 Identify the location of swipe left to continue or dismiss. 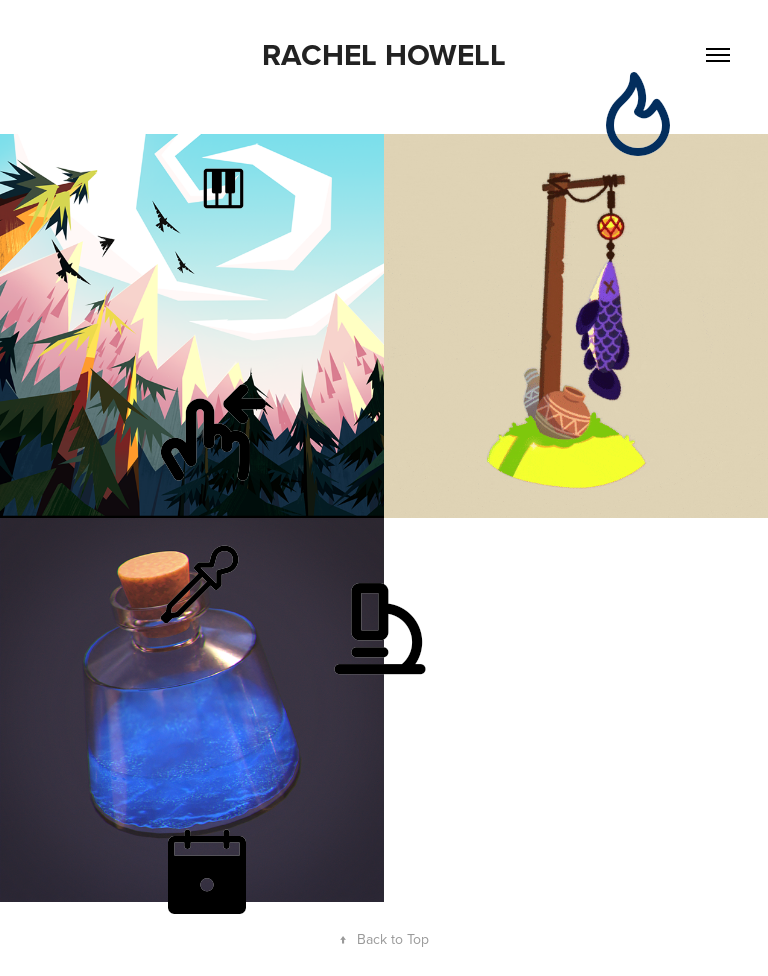
(209, 436).